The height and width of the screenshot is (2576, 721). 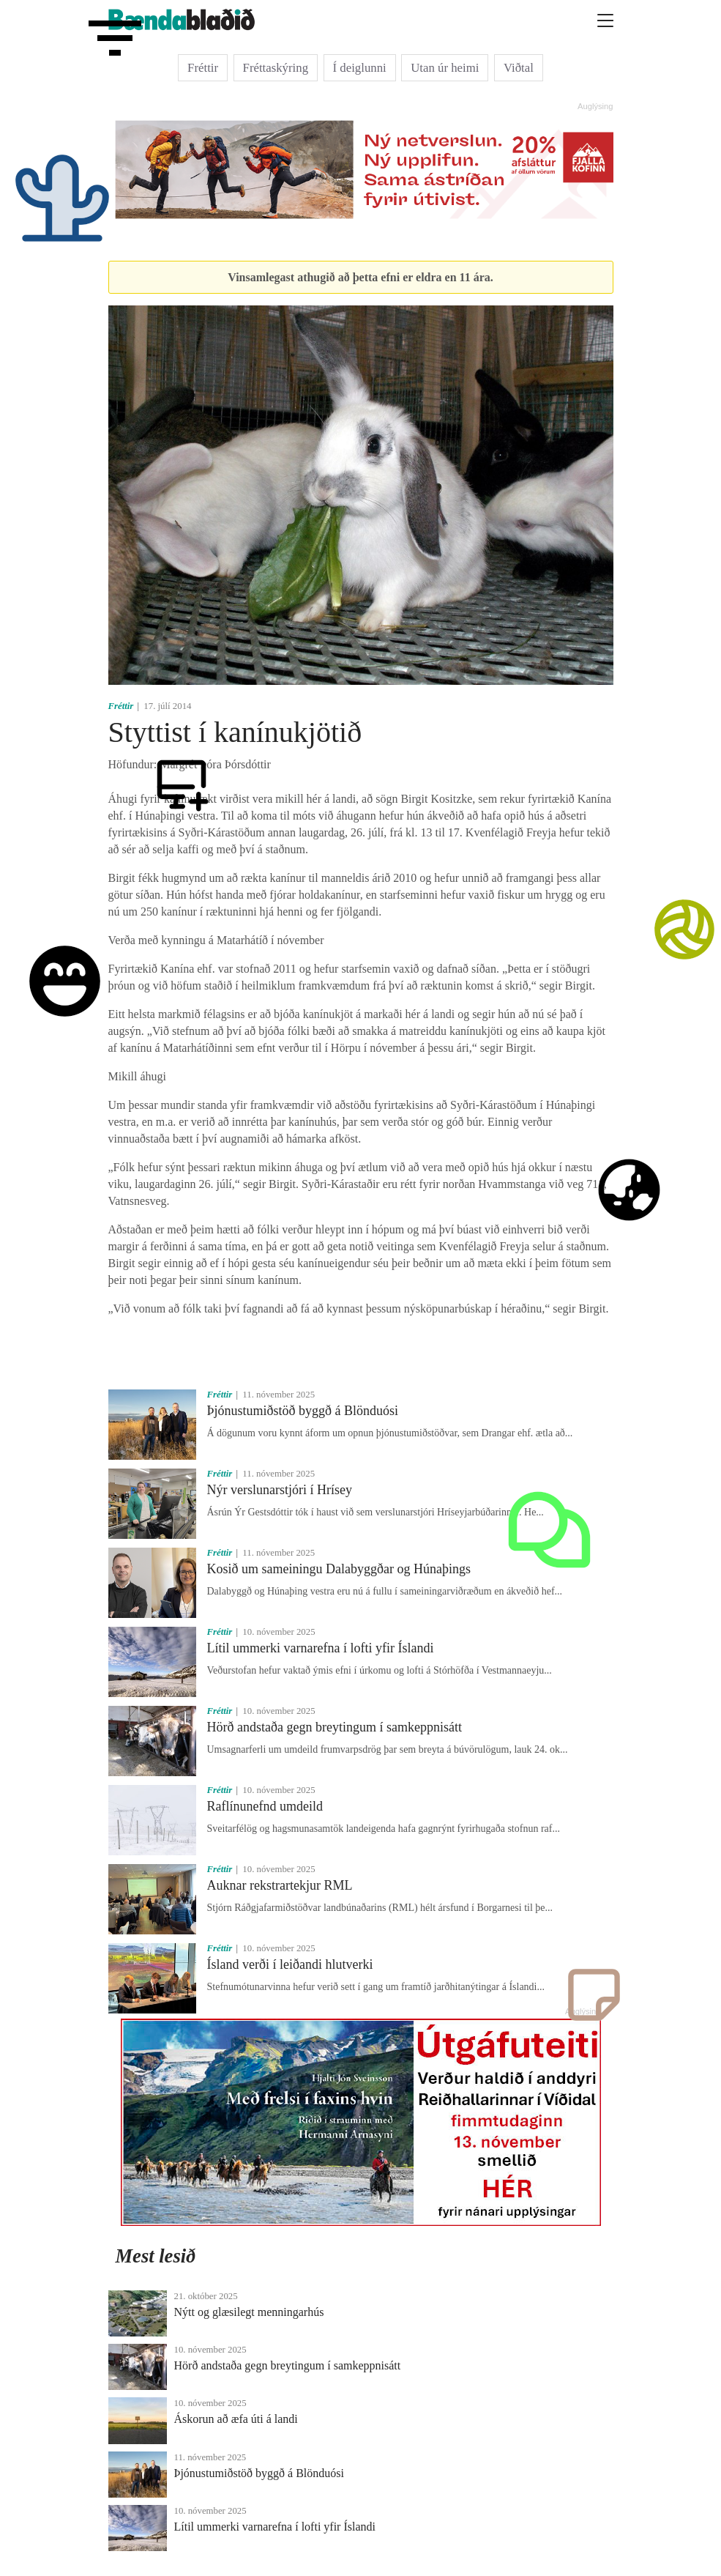 I want to click on filter or sort list items, so click(x=115, y=38).